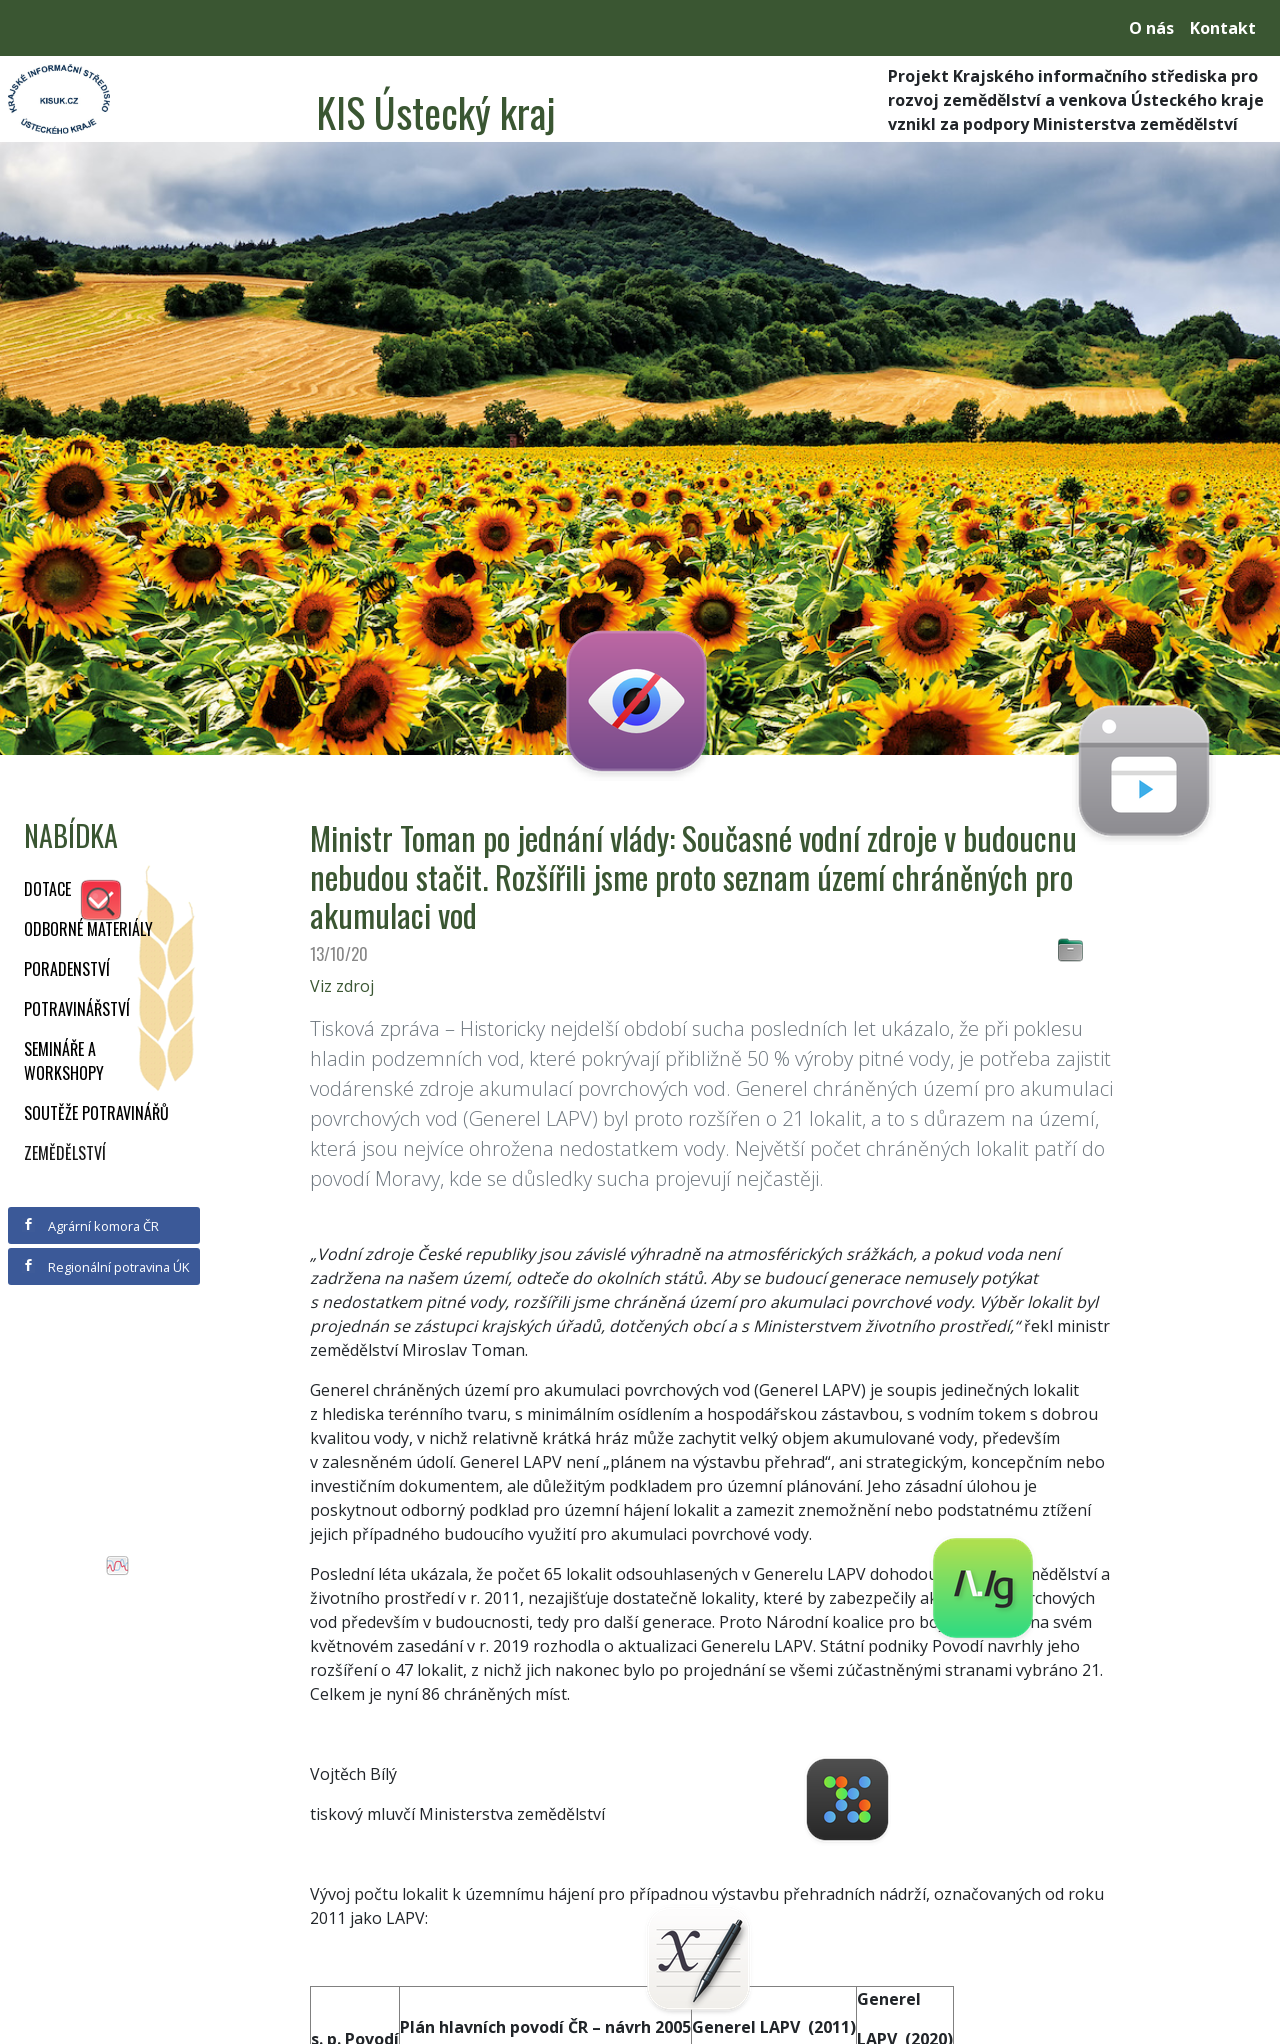 The height and width of the screenshot is (2044, 1280). I want to click on open system configuration tool, so click(101, 900).